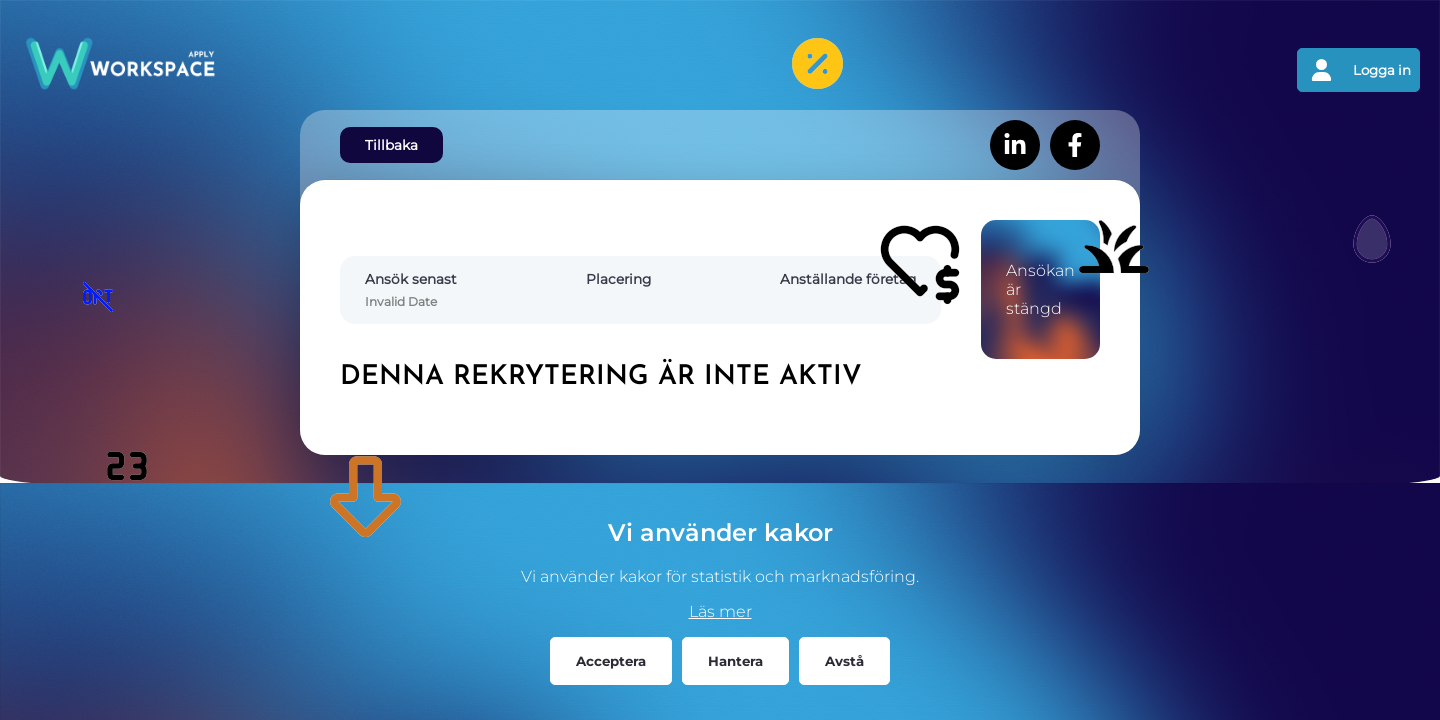  Describe the element at coordinates (127, 466) in the screenshot. I see `displays the number 23 as a badge or label` at that location.